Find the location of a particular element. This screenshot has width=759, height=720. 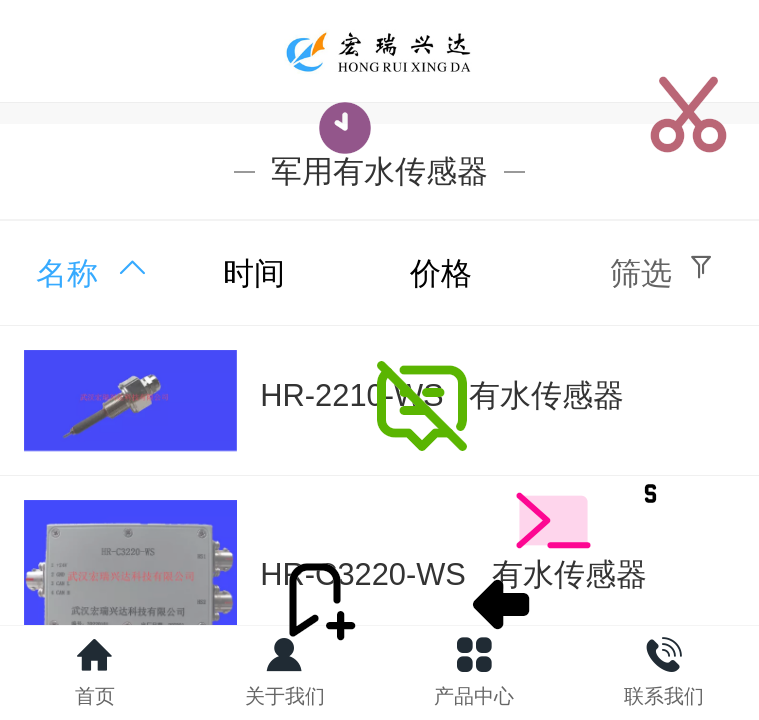

go back to the previous screen is located at coordinates (500, 604).